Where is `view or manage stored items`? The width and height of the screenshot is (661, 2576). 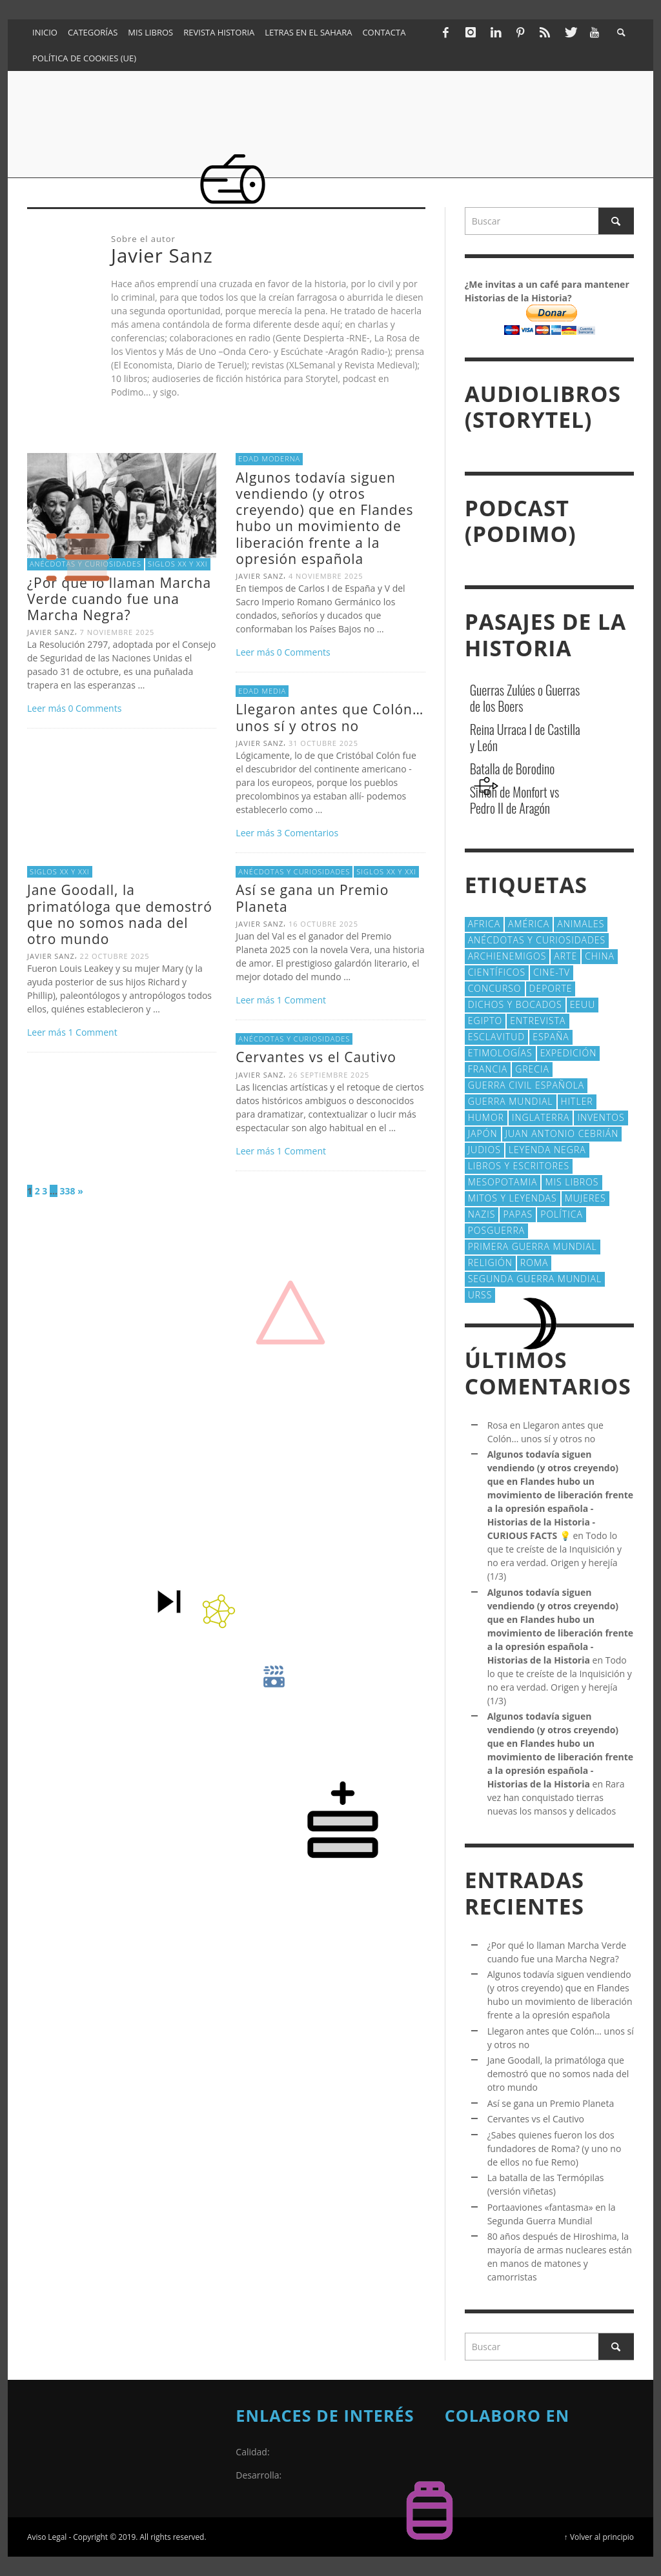 view or manage stored items is located at coordinates (429, 2510).